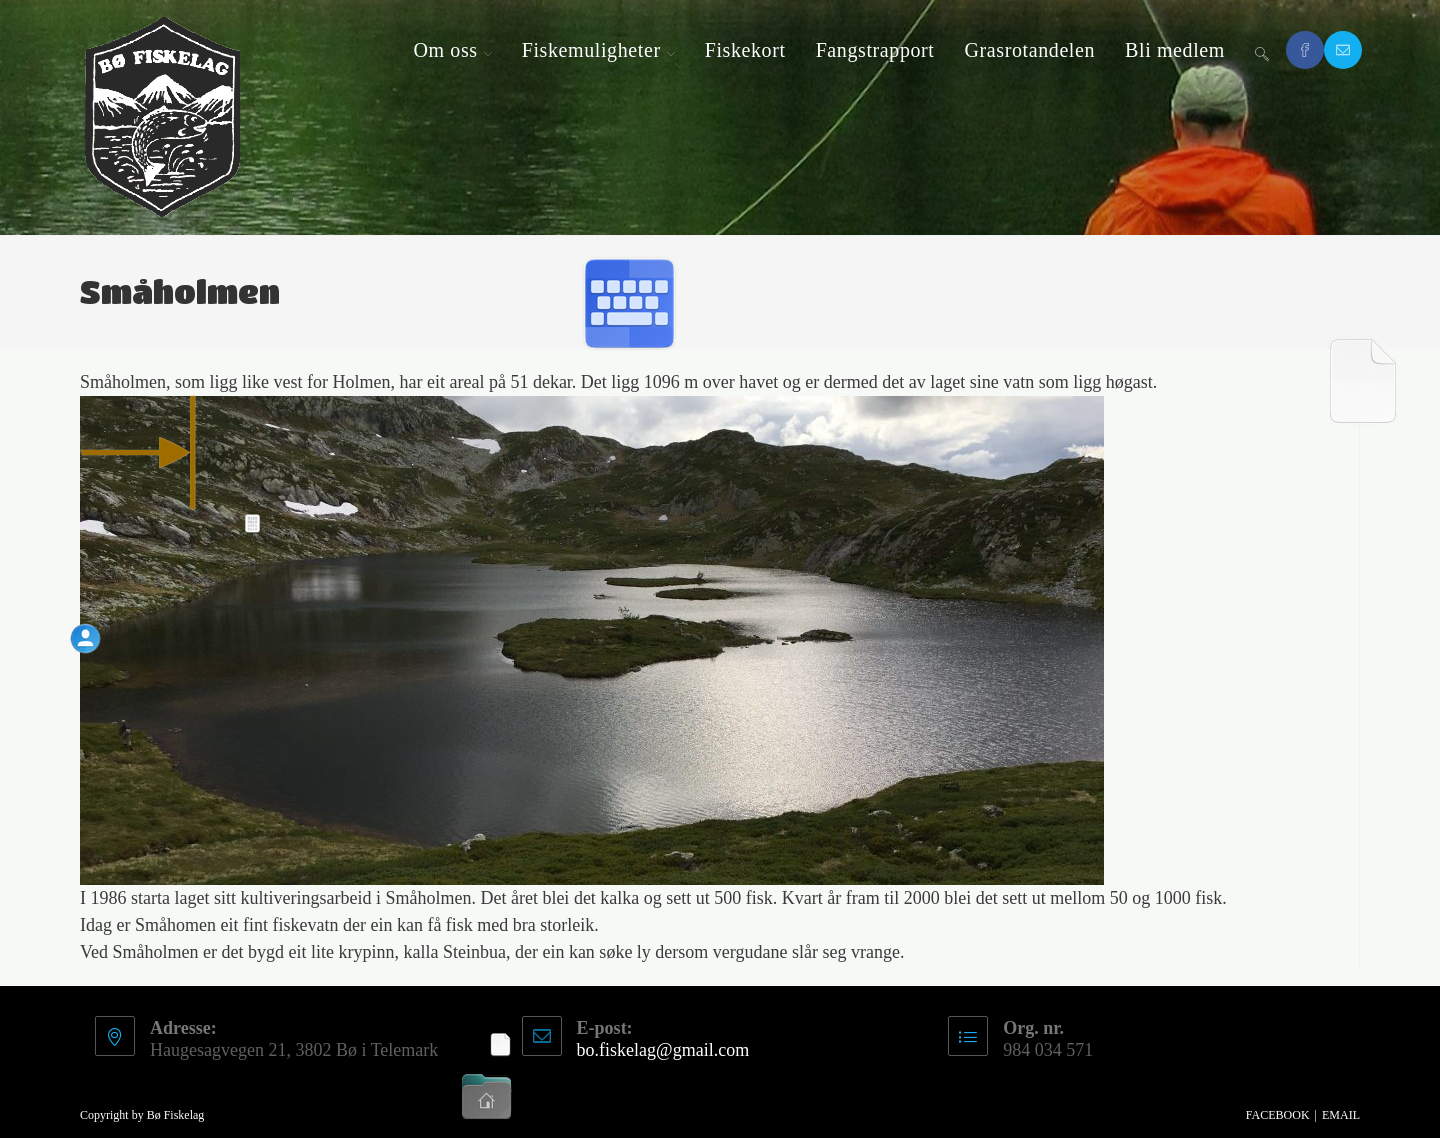 The image size is (1440, 1138). Describe the element at coordinates (1363, 381) in the screenshot. I see `preview a text file before opening` at that location.